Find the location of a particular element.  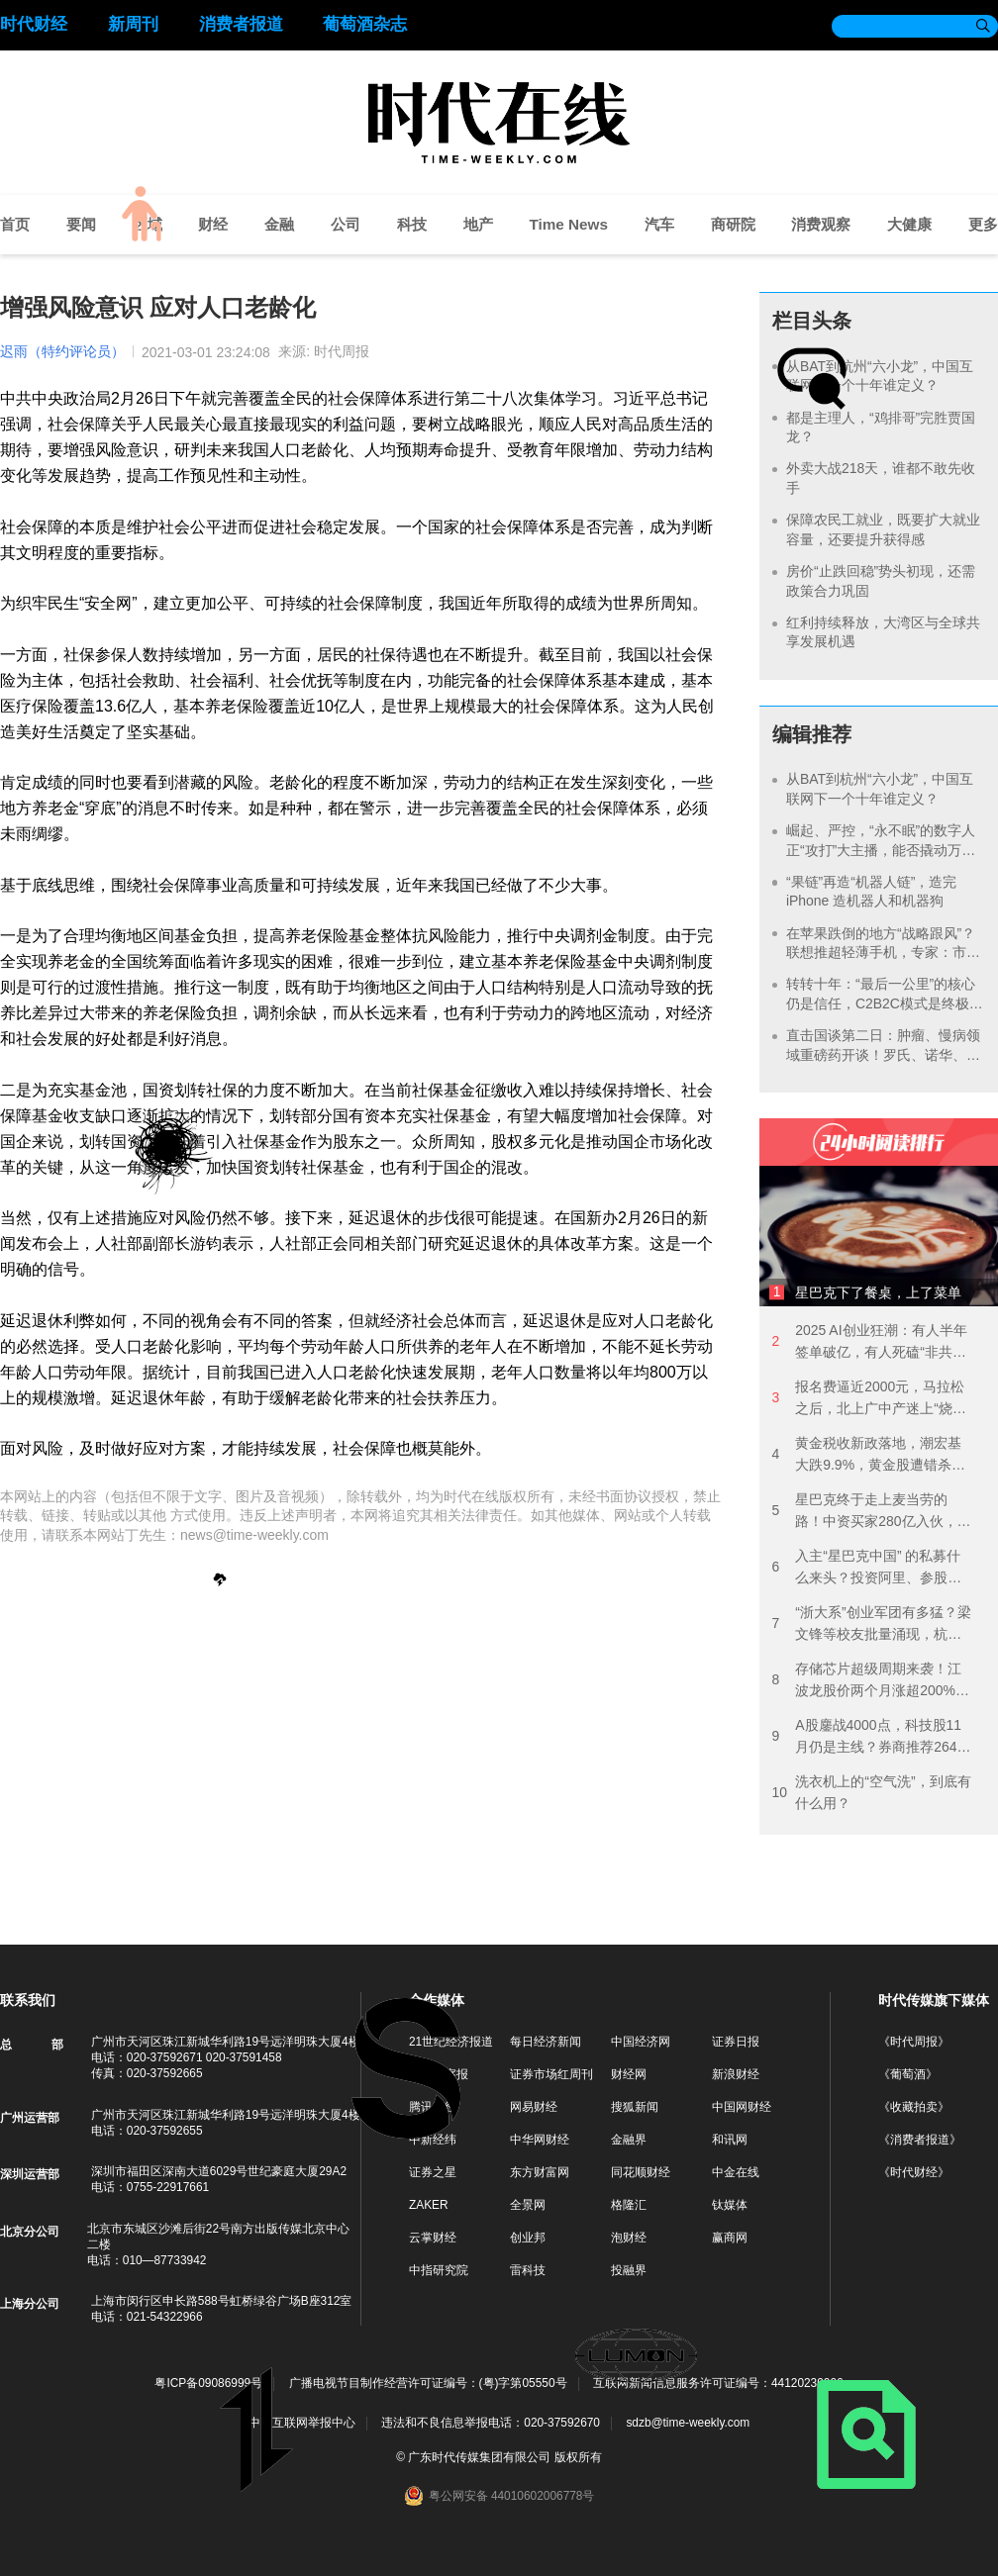

indicates thunderstorm weather conditions is located at coordinates (220, 1579).